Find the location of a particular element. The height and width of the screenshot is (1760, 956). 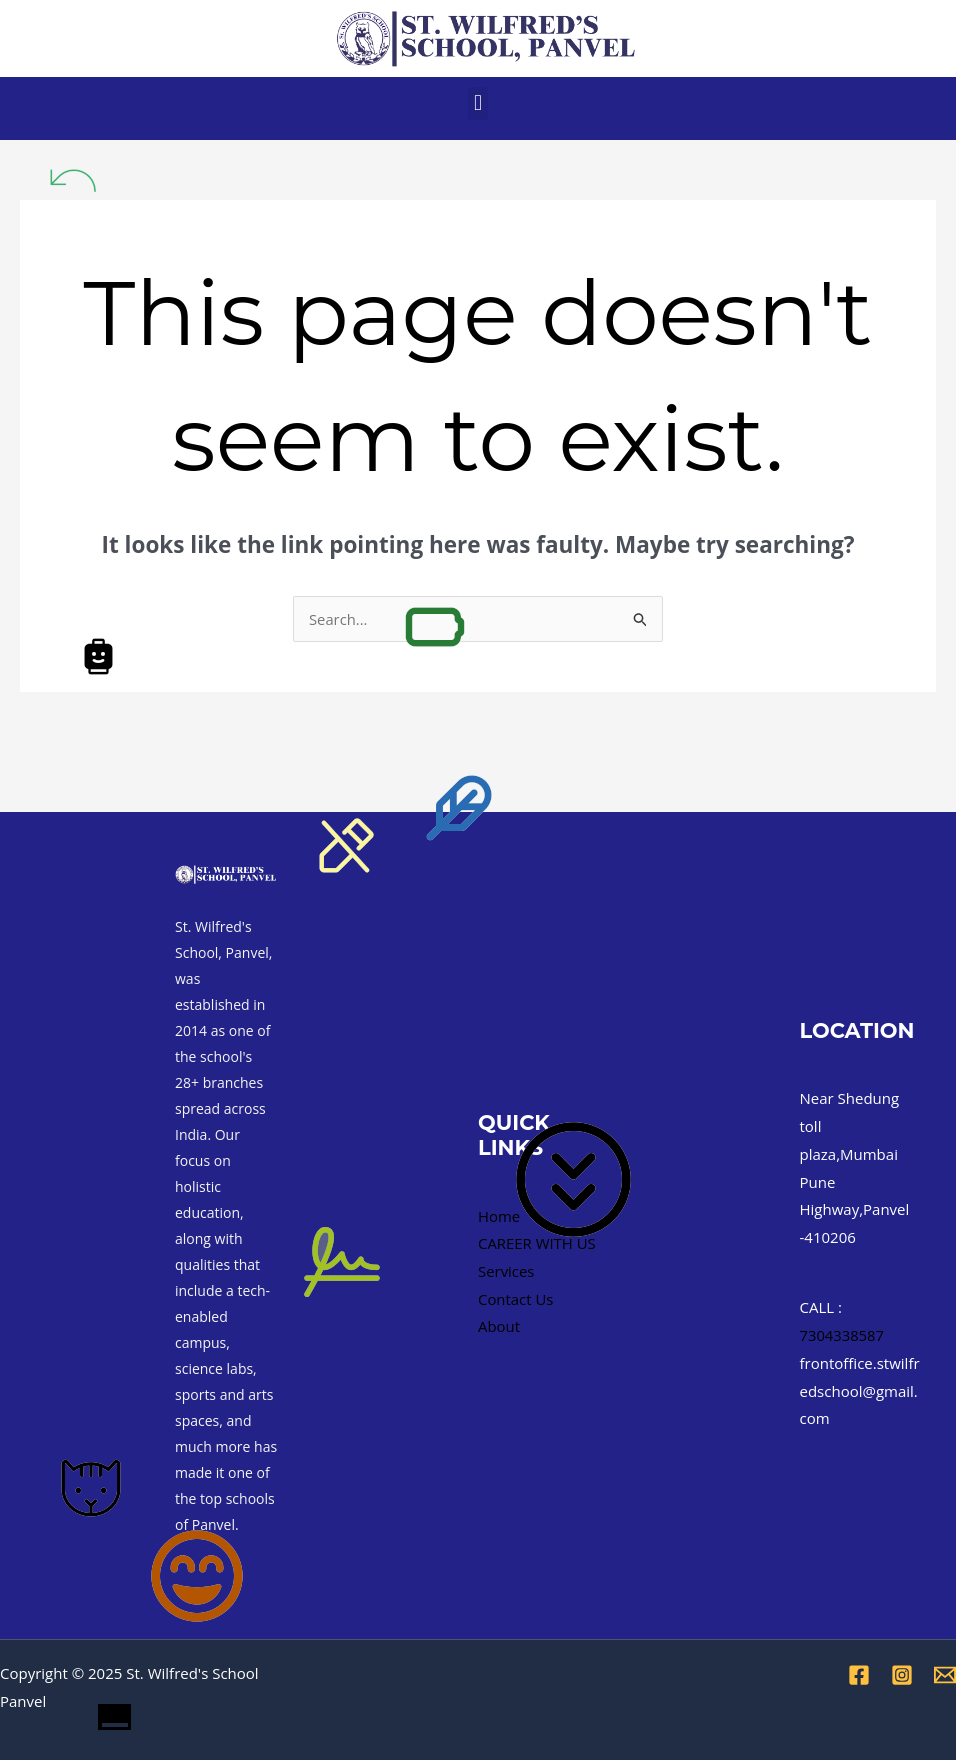

editing is disabled or unavailable is located at coordinates (345, 846).